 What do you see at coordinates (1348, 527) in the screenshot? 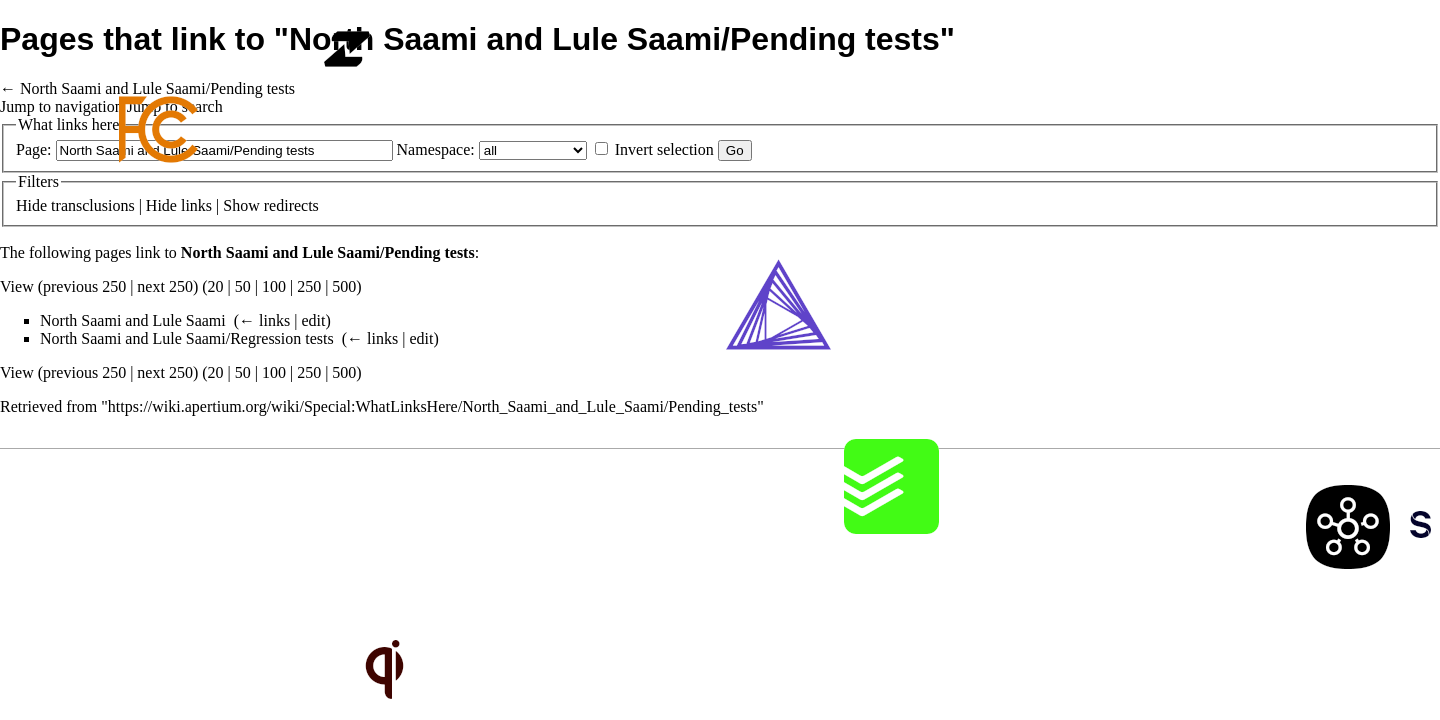
I see `open the SmartThings app` at bounding box center [1348, 527].